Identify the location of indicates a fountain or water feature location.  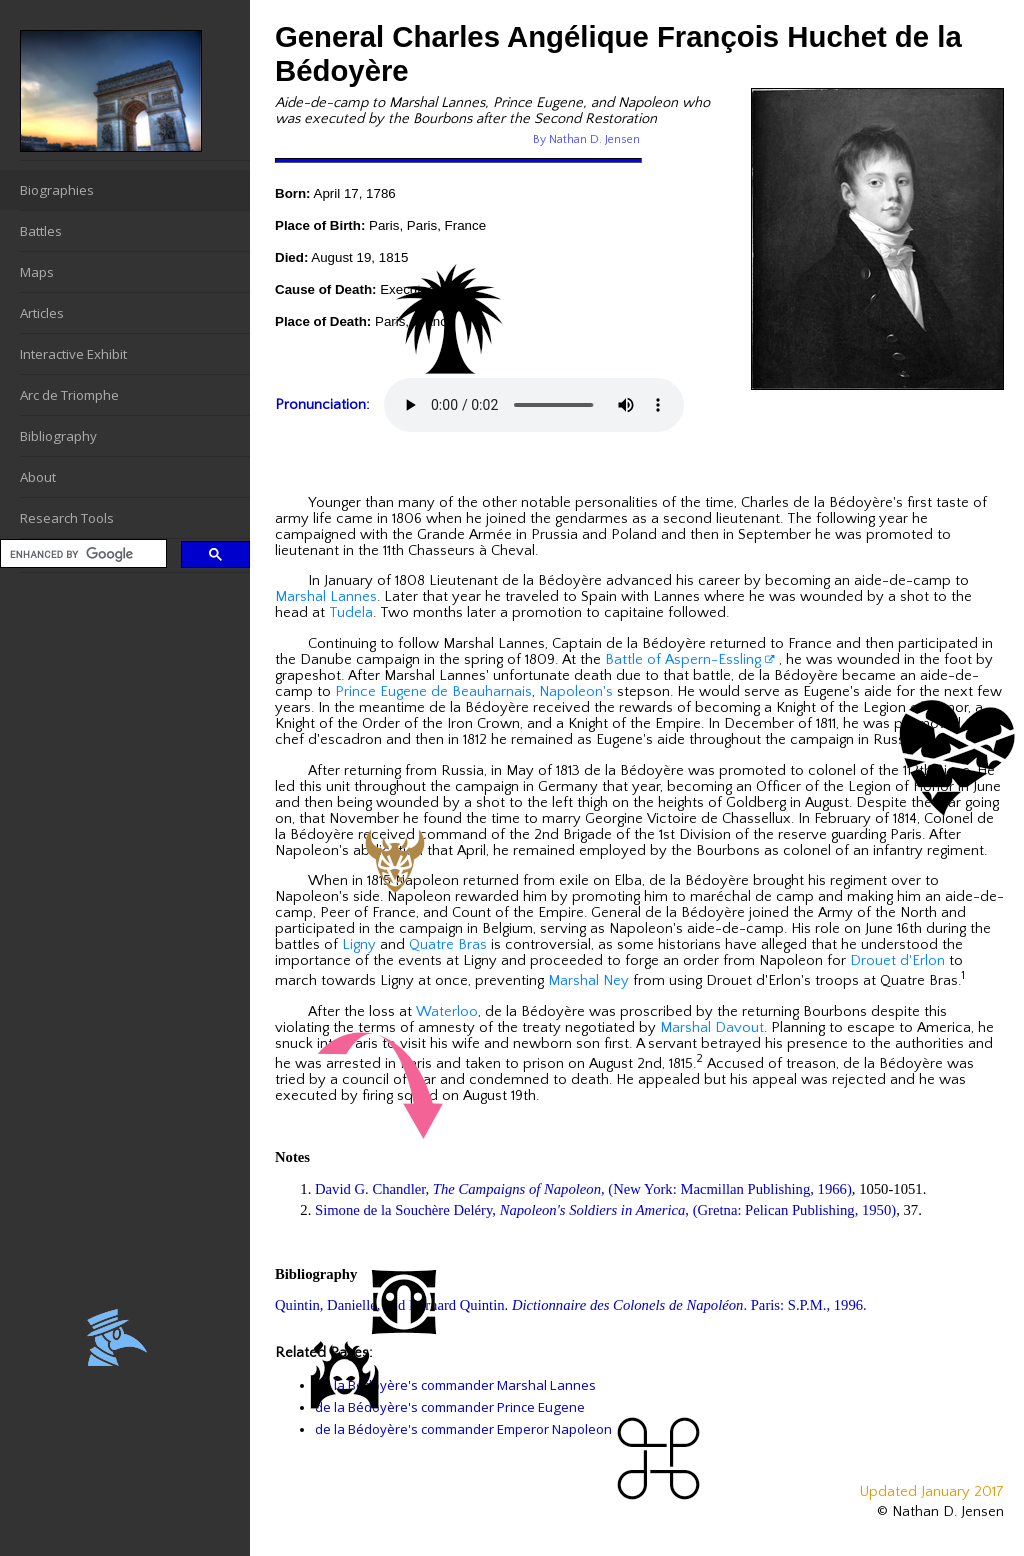
(449, 319).